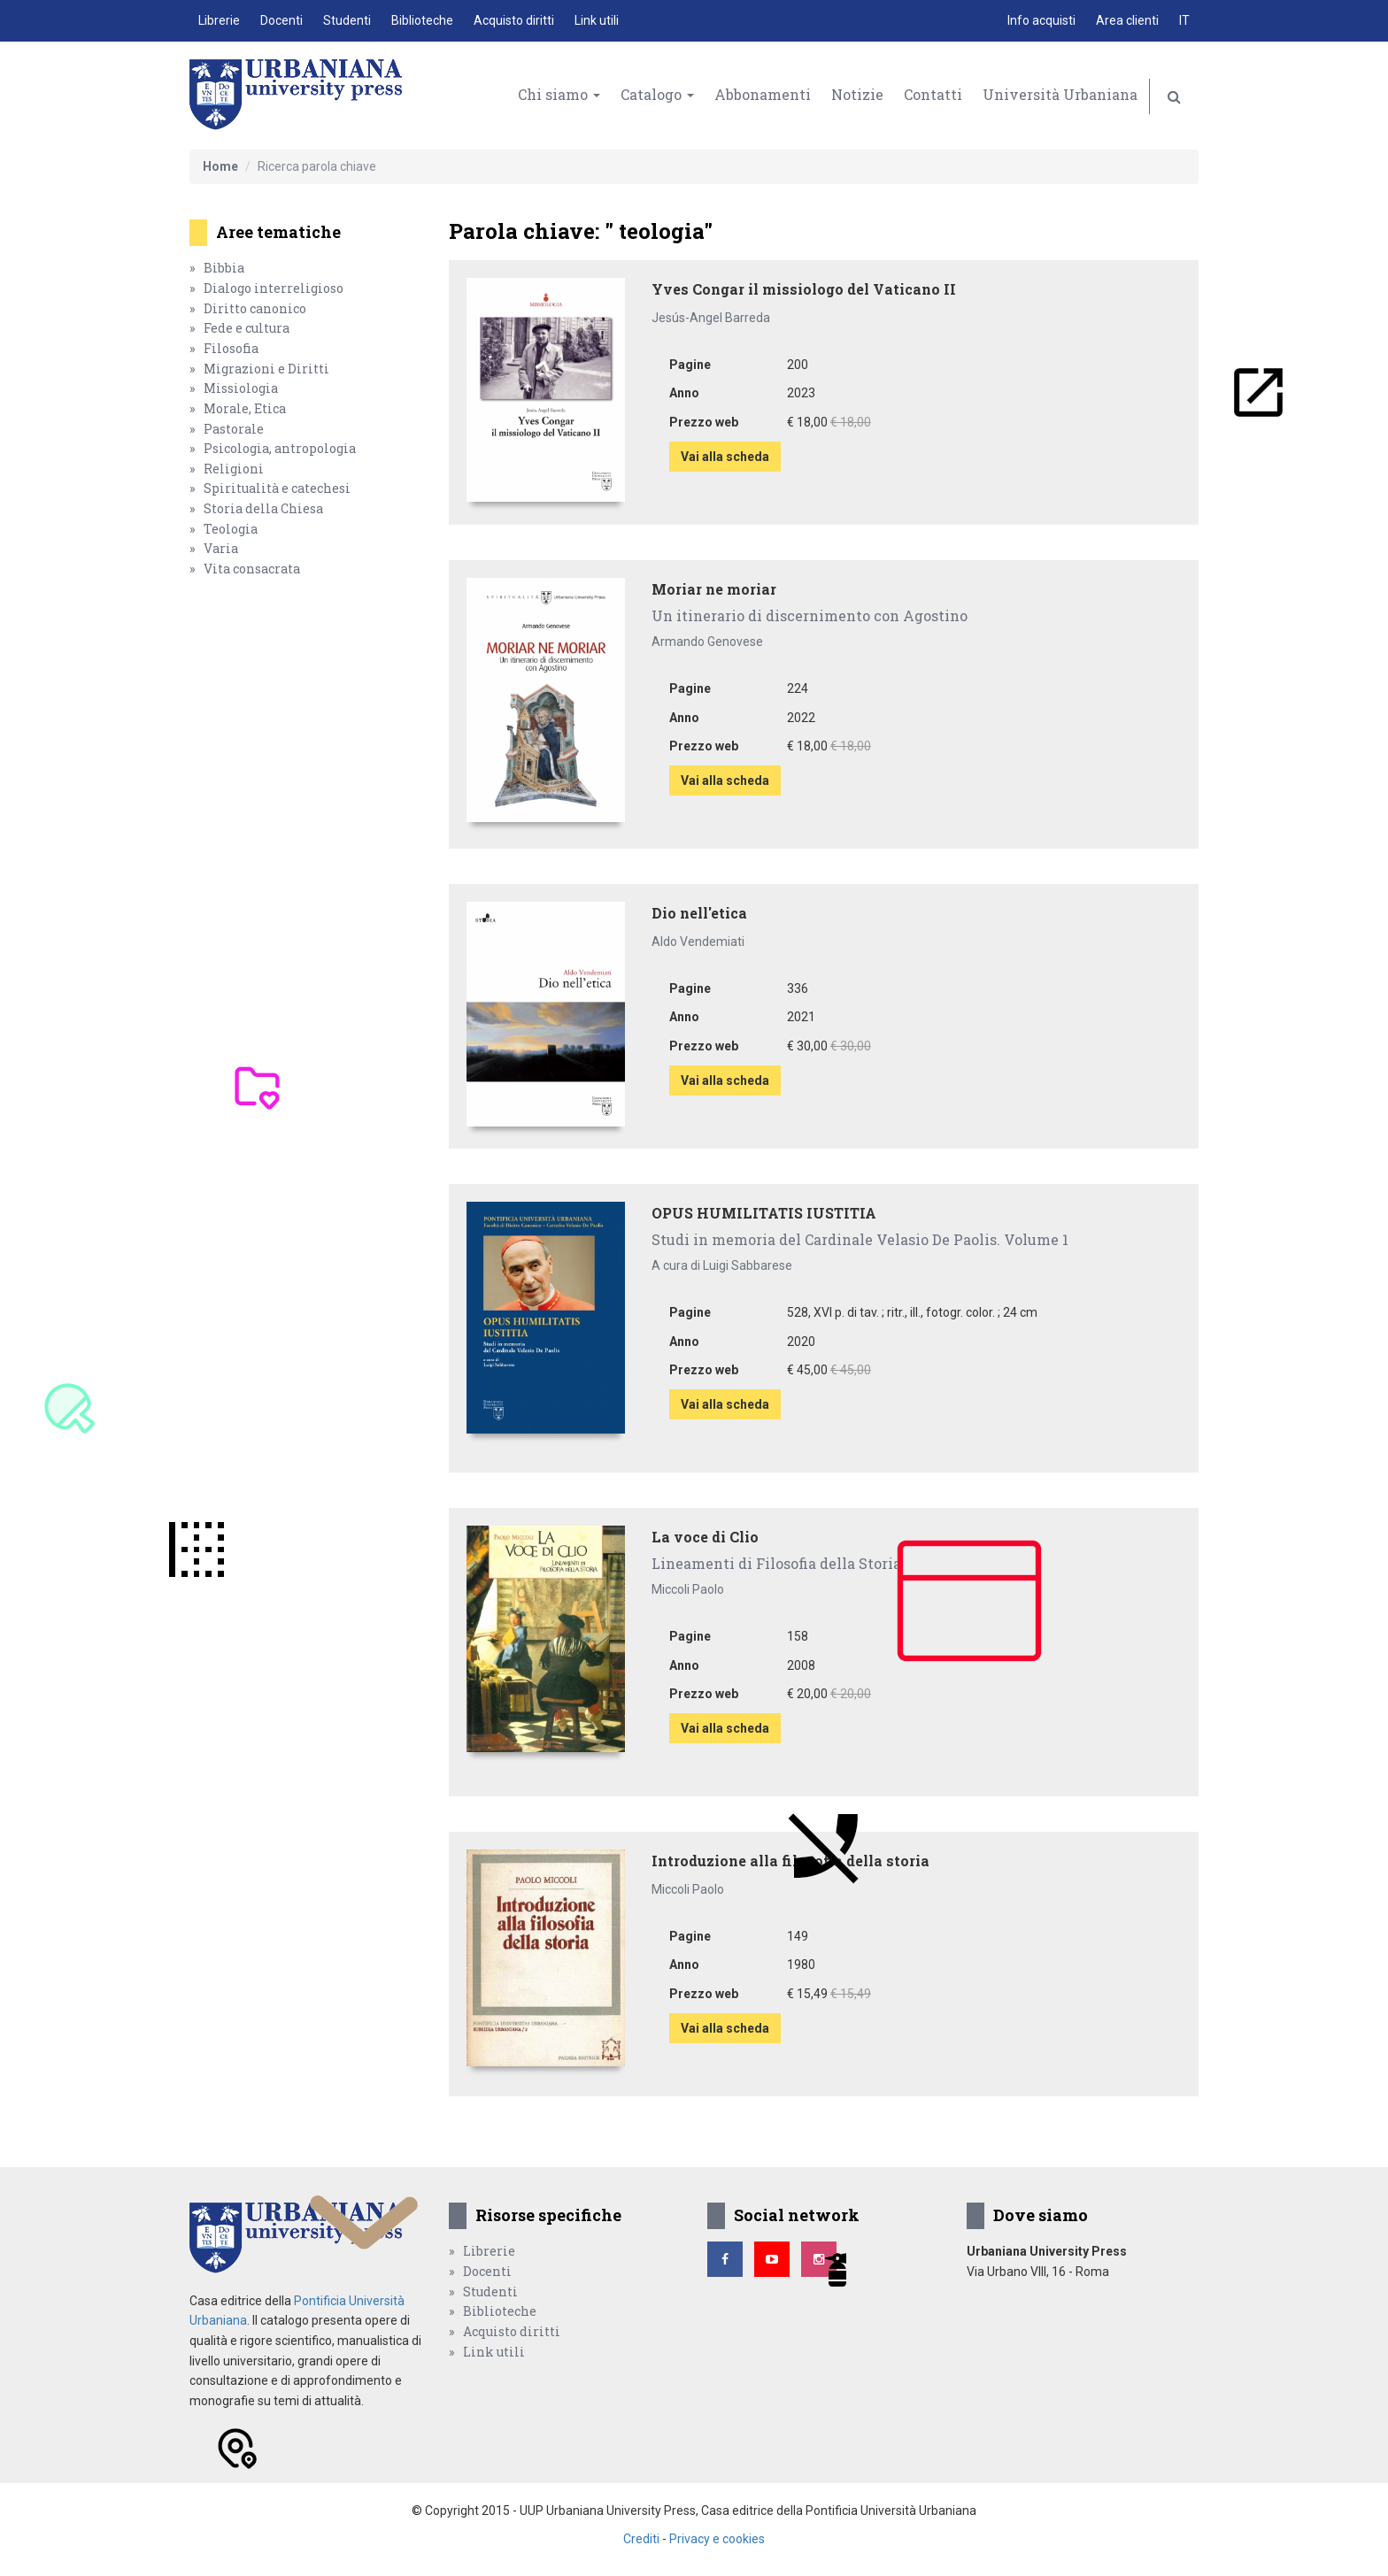  What do you see at coordinates (1258, 392) in the screenshot?
I see `open link in a new window or tab` at bounding box center [1258, 392].